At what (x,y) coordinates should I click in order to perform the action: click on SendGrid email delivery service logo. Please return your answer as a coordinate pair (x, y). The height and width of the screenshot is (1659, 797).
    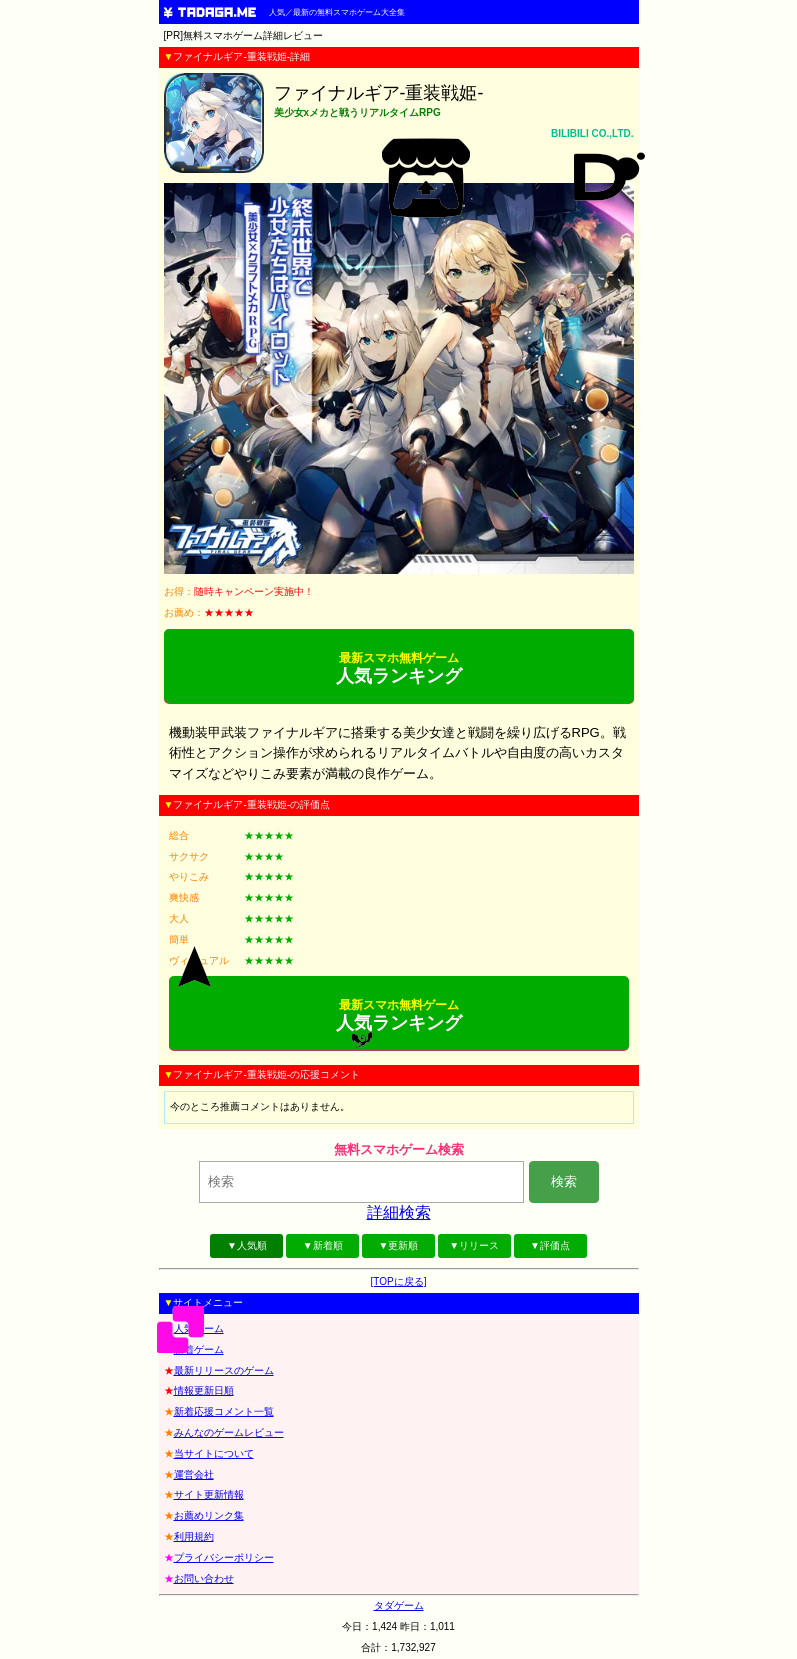
    Looking at the image, I should click on (180, 1329).